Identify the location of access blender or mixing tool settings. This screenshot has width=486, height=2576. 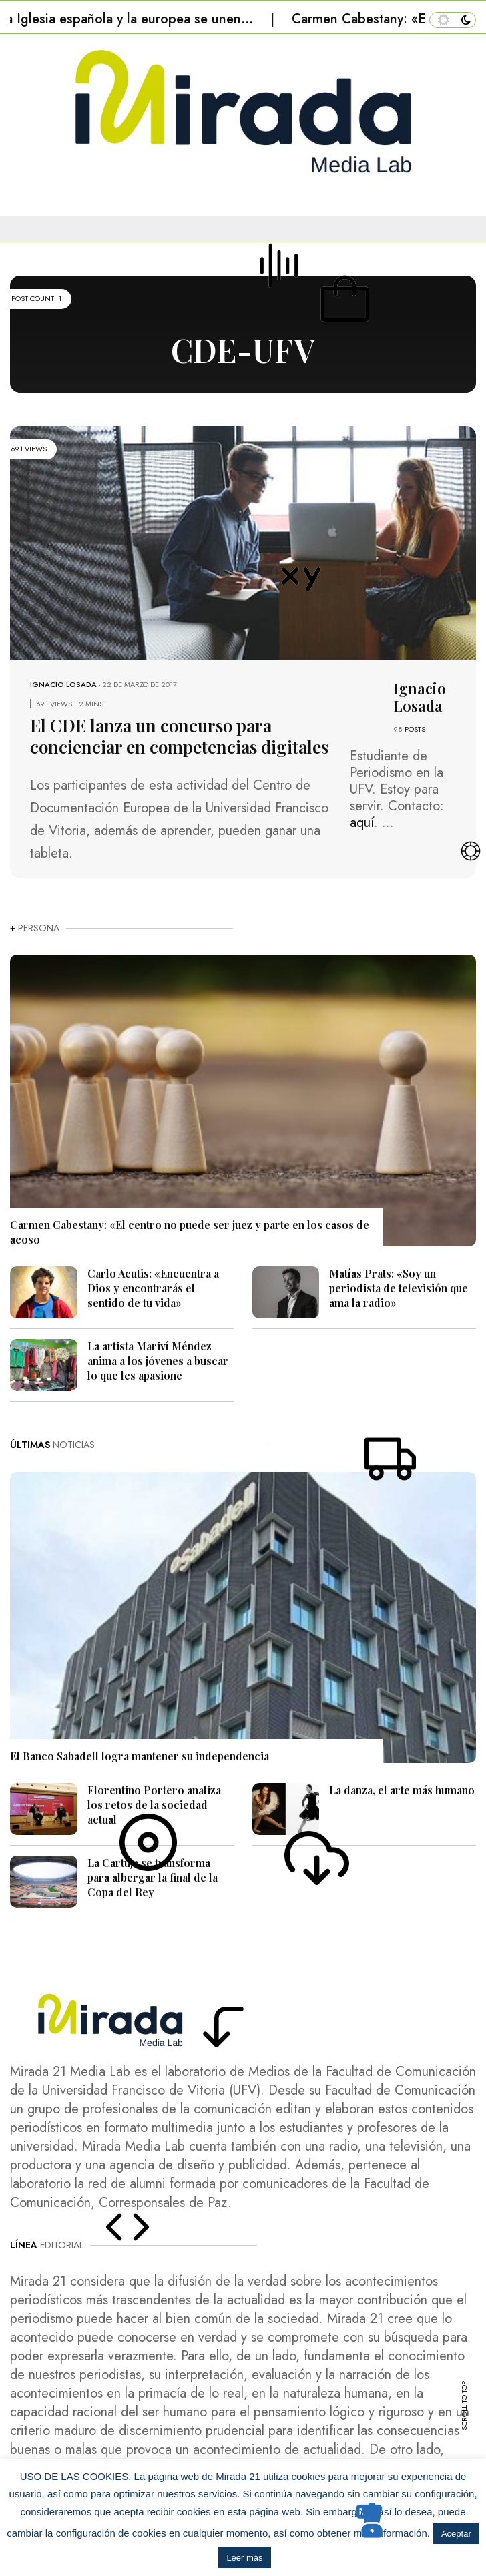
(370, 2520).